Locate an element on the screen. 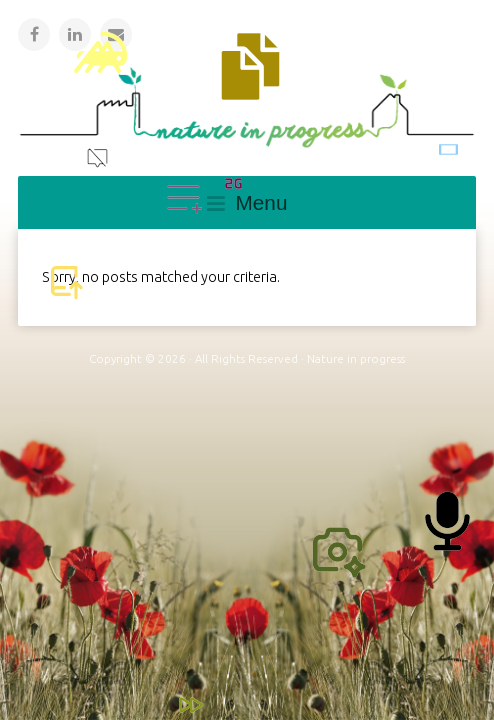  add a new item to the list is located at coordinates (183, 197).